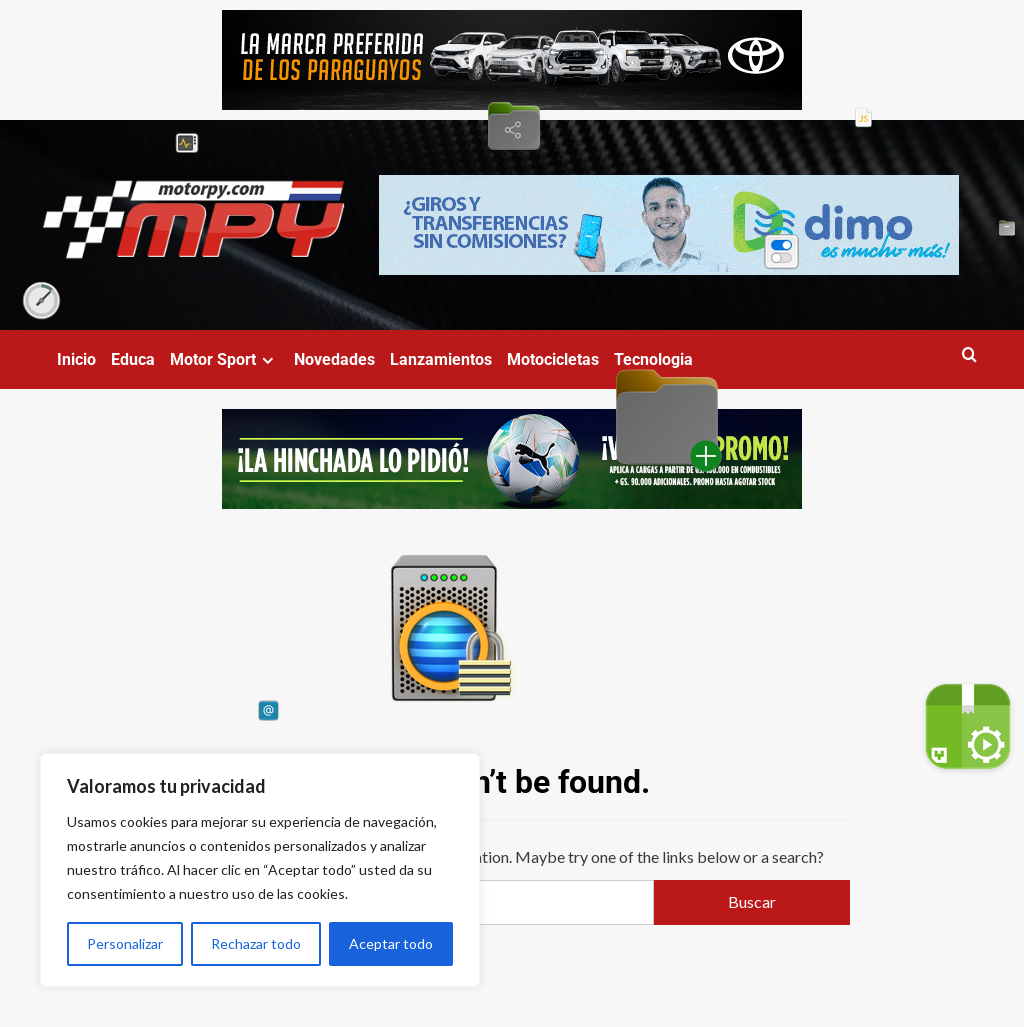 This screenshot has width=1024, height=1027. Describe the element at coordinates (863, 117) in the screenshot. I see `a javascript file in the file system` at that location.